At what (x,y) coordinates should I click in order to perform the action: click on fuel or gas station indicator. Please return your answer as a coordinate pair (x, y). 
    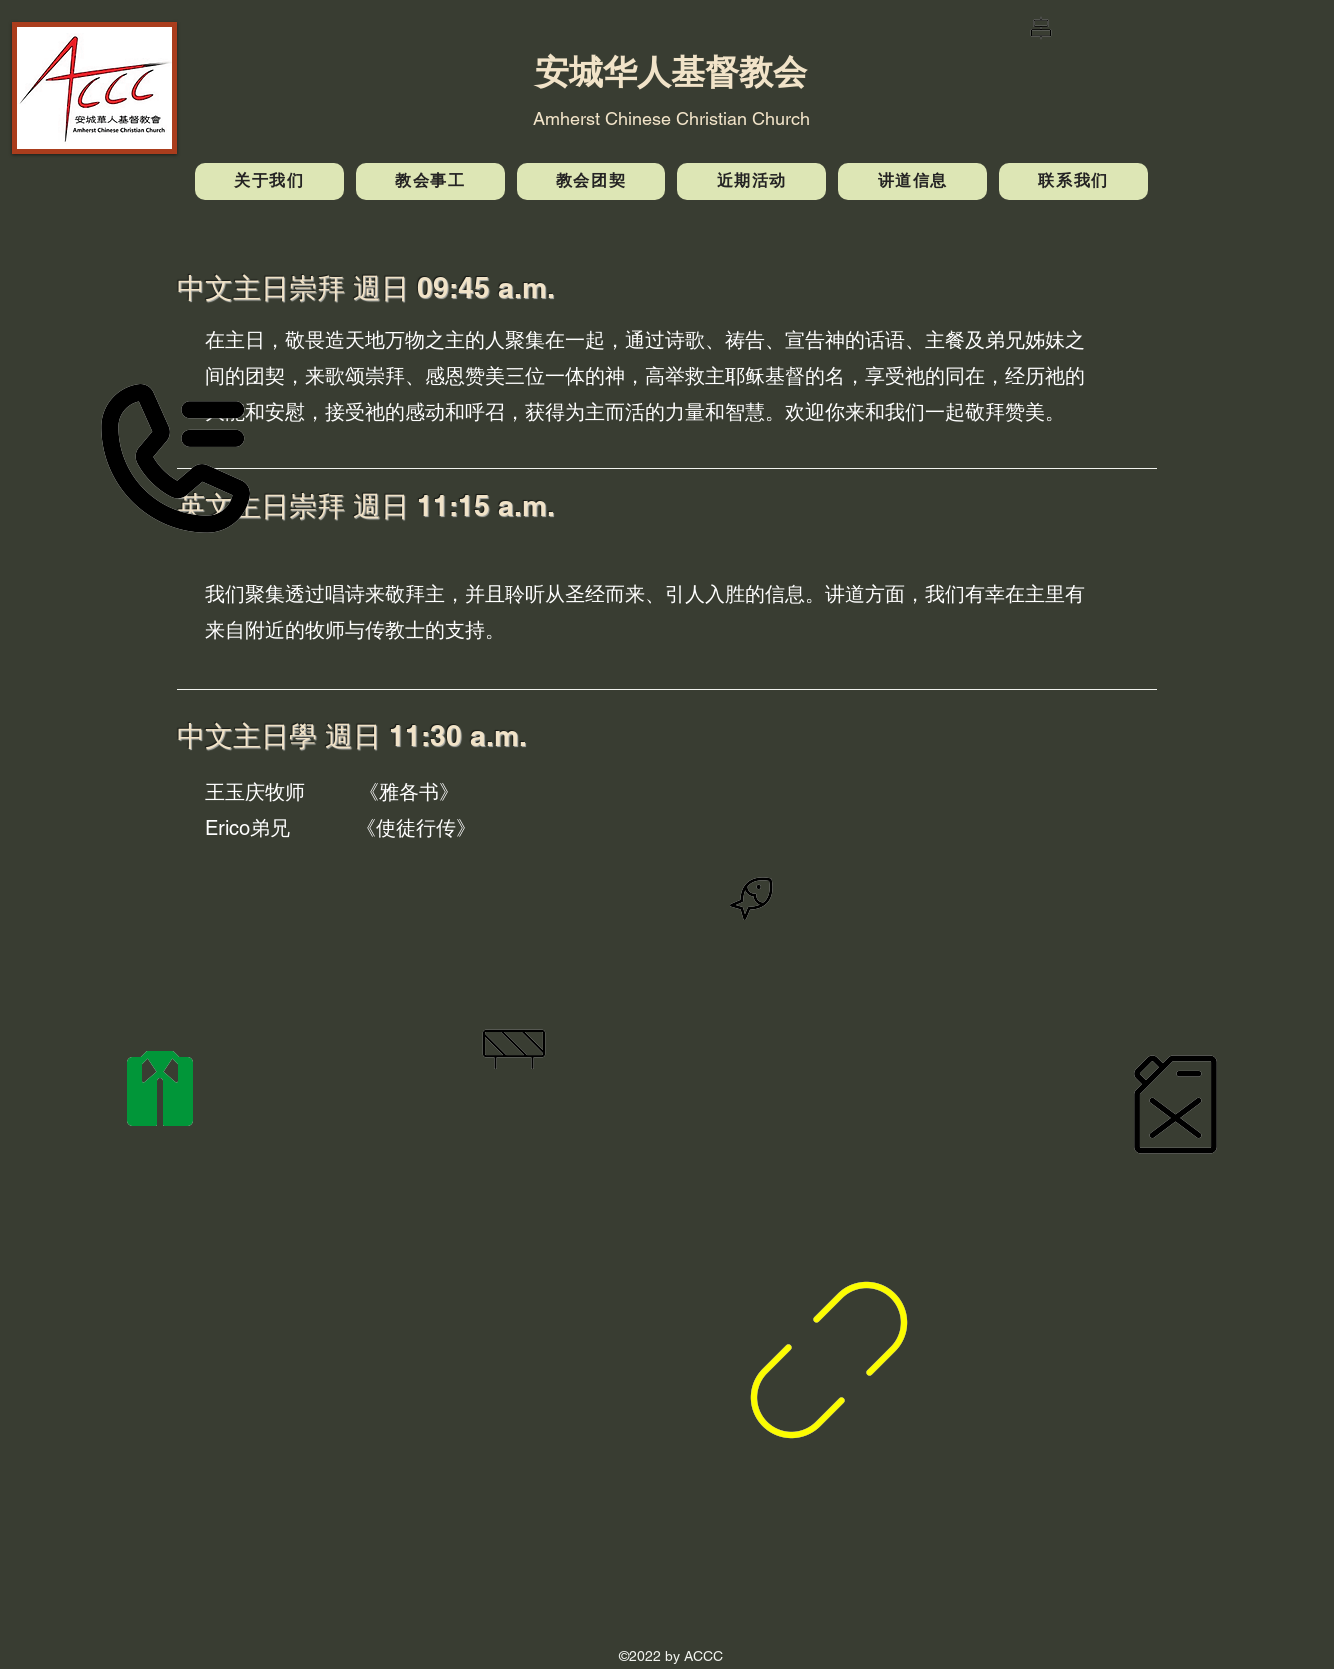
    Looking at the image, I should click on (1175, 1104).